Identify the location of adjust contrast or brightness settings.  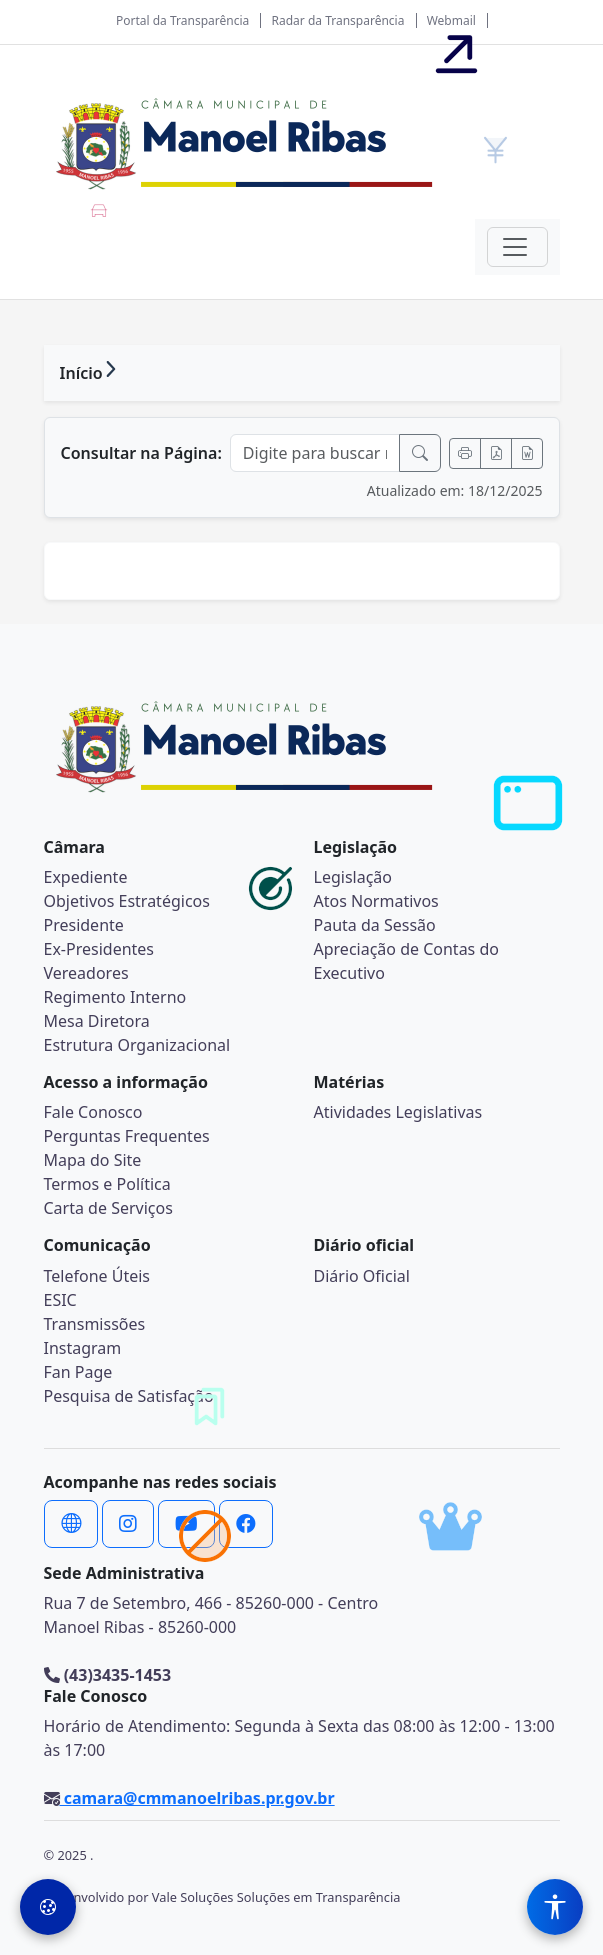
(205, 1536).